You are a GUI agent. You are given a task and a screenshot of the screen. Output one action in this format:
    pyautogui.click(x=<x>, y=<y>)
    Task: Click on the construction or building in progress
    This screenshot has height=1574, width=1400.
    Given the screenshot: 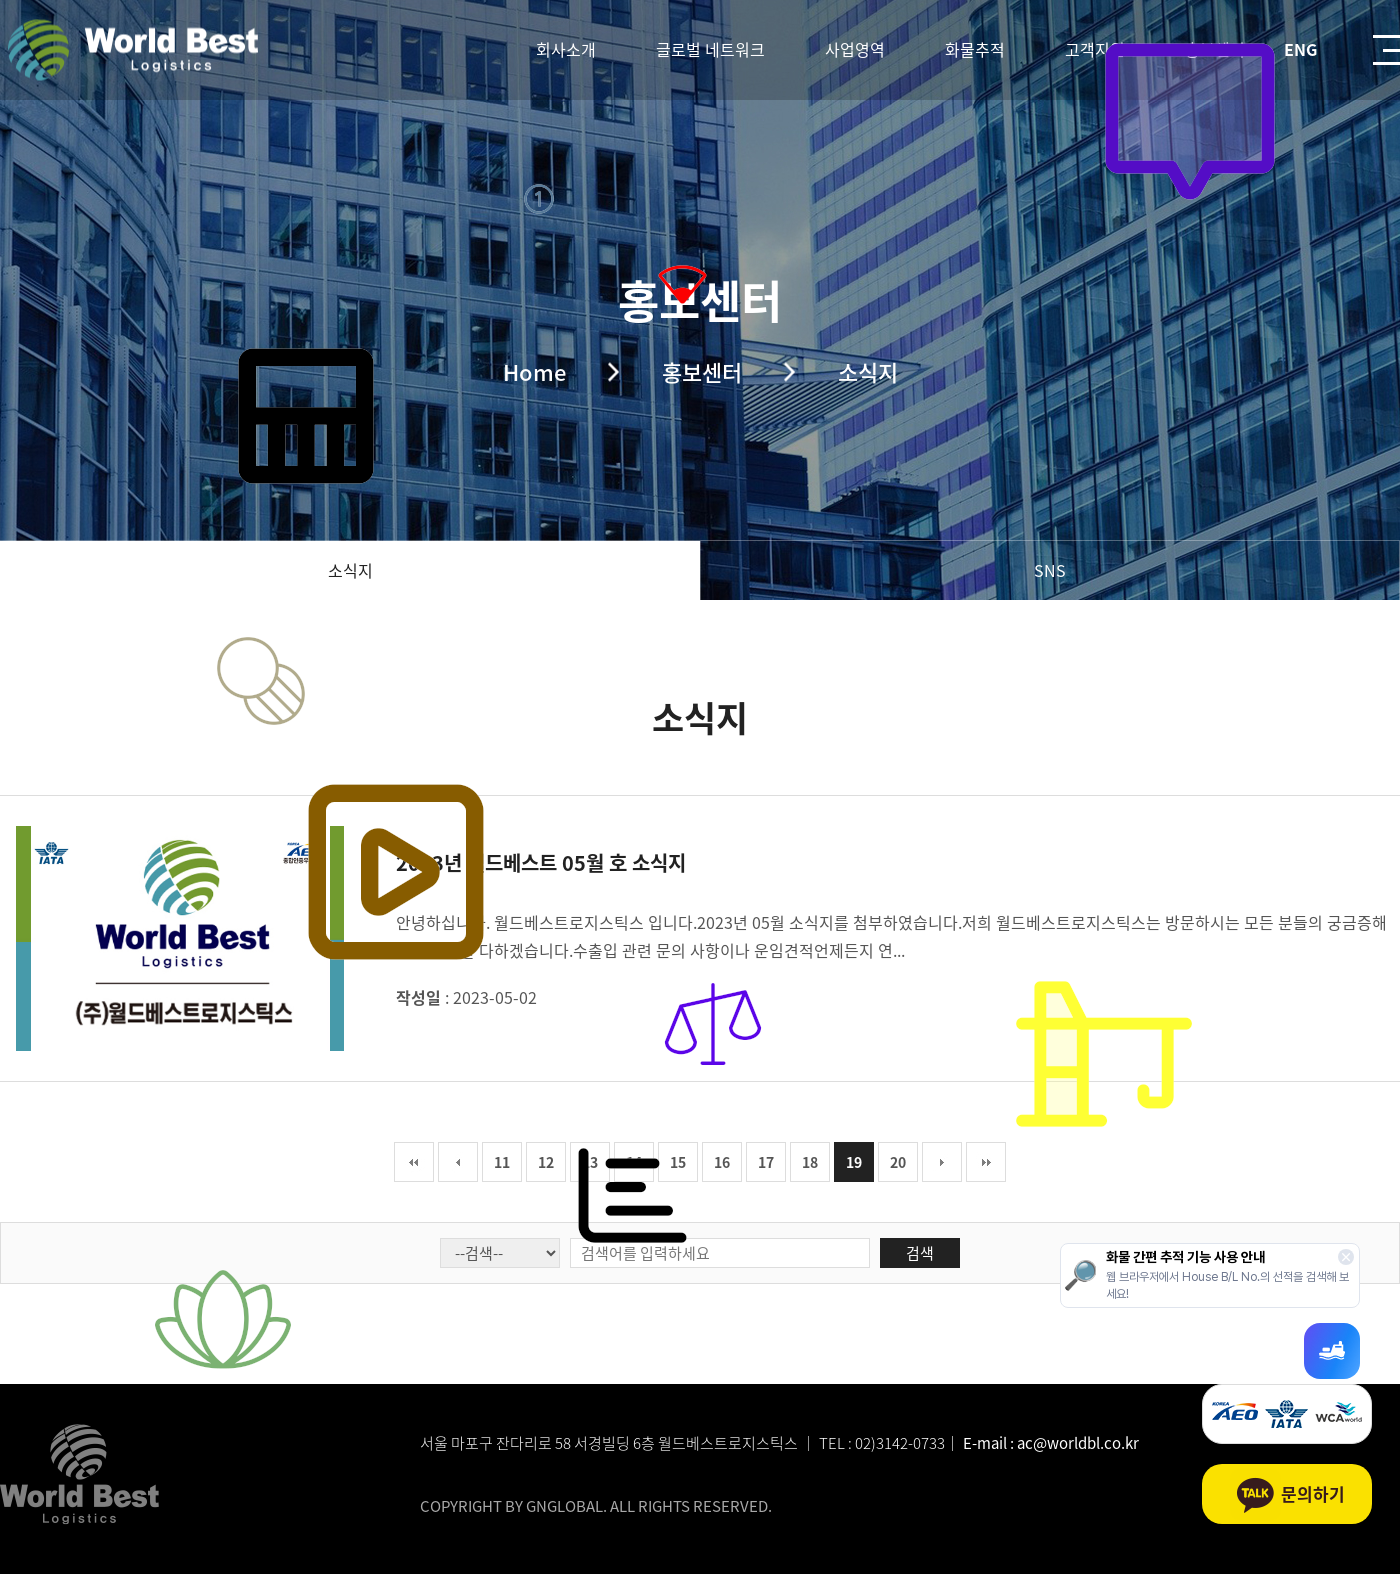 What is the action you would take?
    pyautogui.click(x=1101, y=1054)
    